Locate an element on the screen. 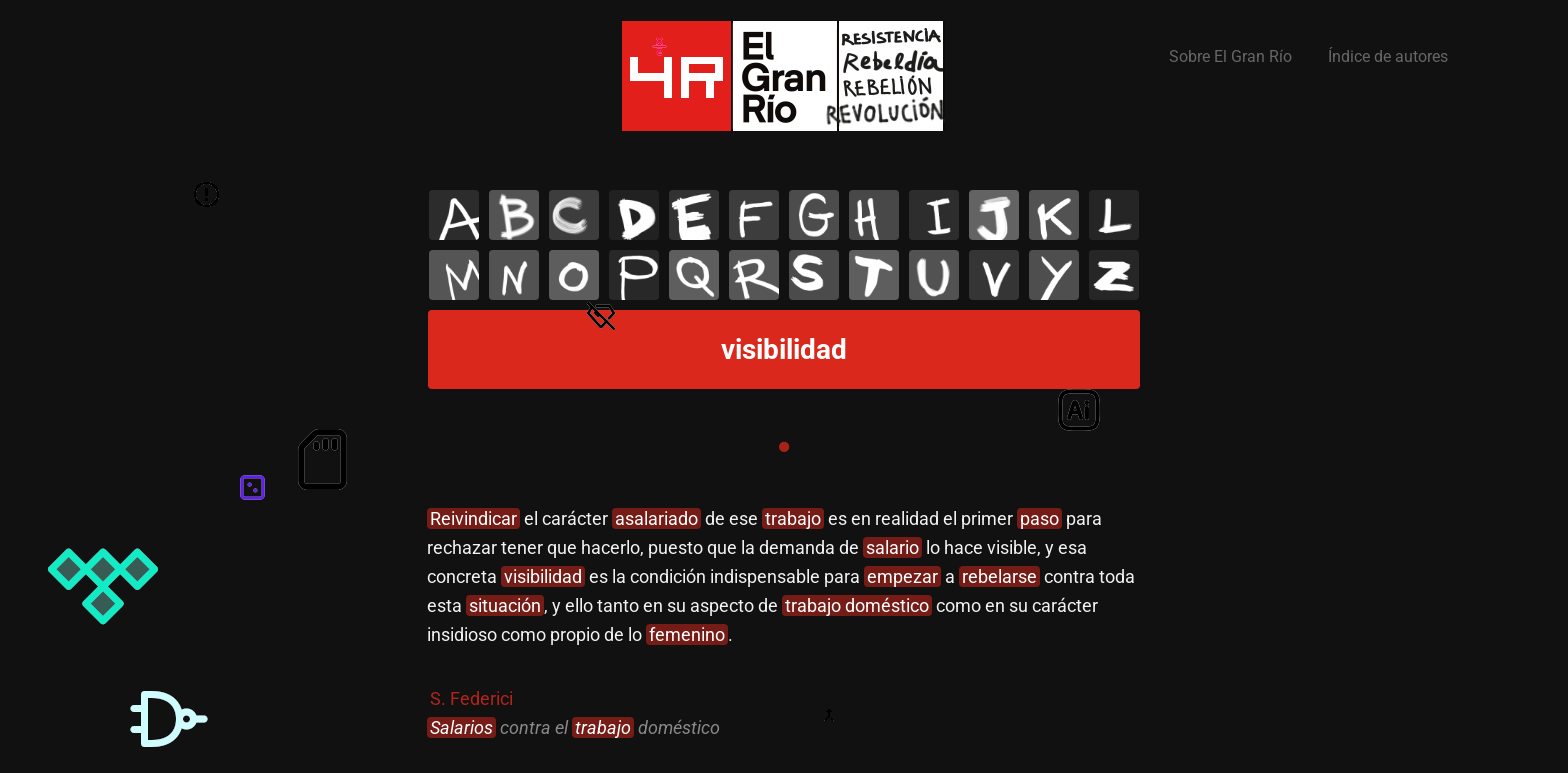 Image resolution: width=1568 pixels, height=773 pixels. open tidal music streaming app is located at coordinates (103, 583).